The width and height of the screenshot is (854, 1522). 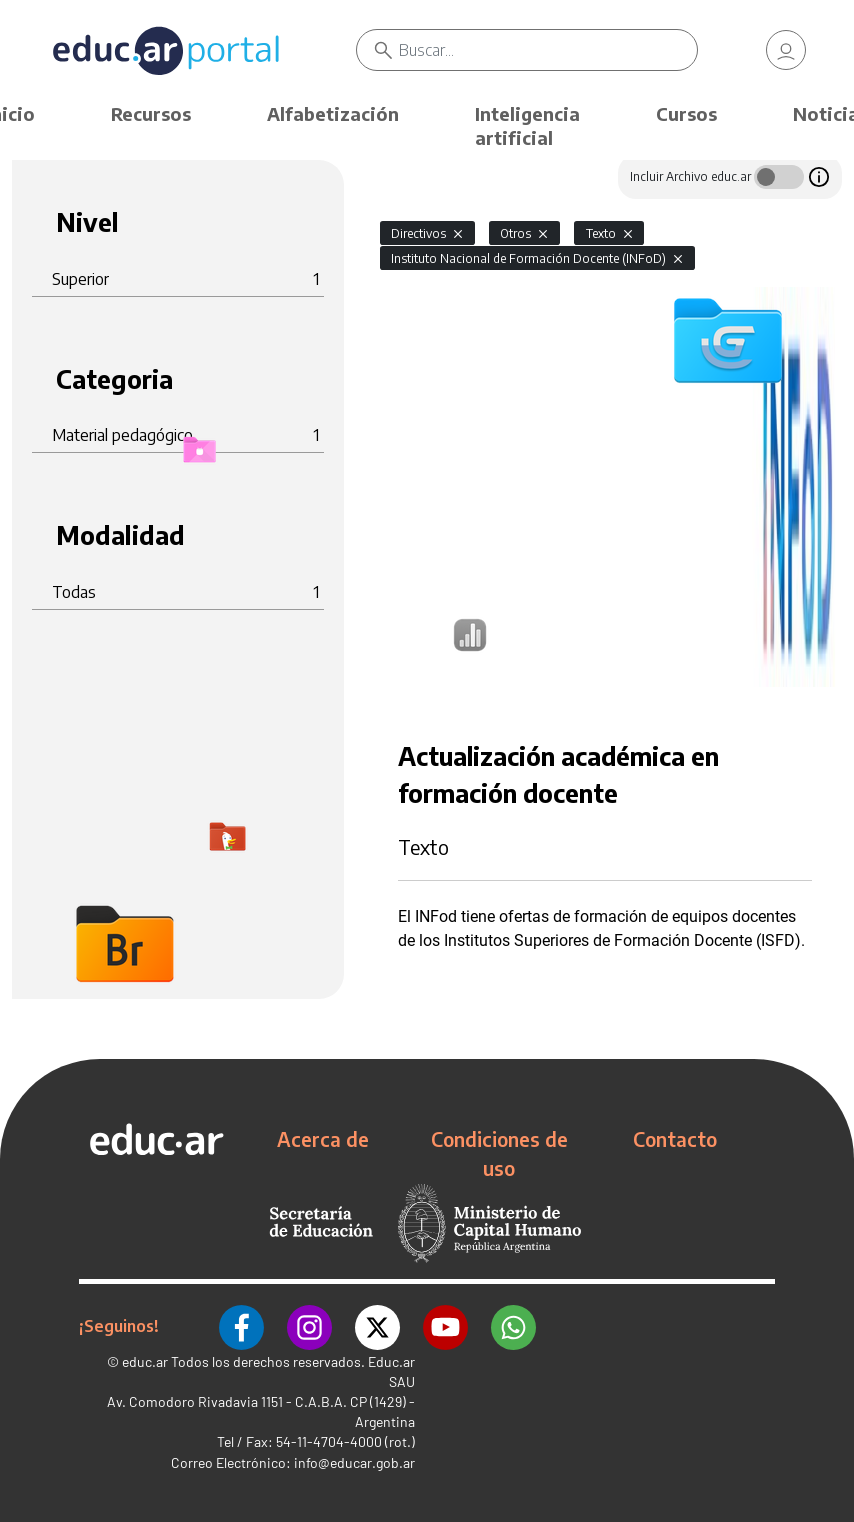 What do you see at coordinates (227, 837) in the screenshot?
I see `open DuckDuckGo browser downloads folder` at bounding box center [227, 837].